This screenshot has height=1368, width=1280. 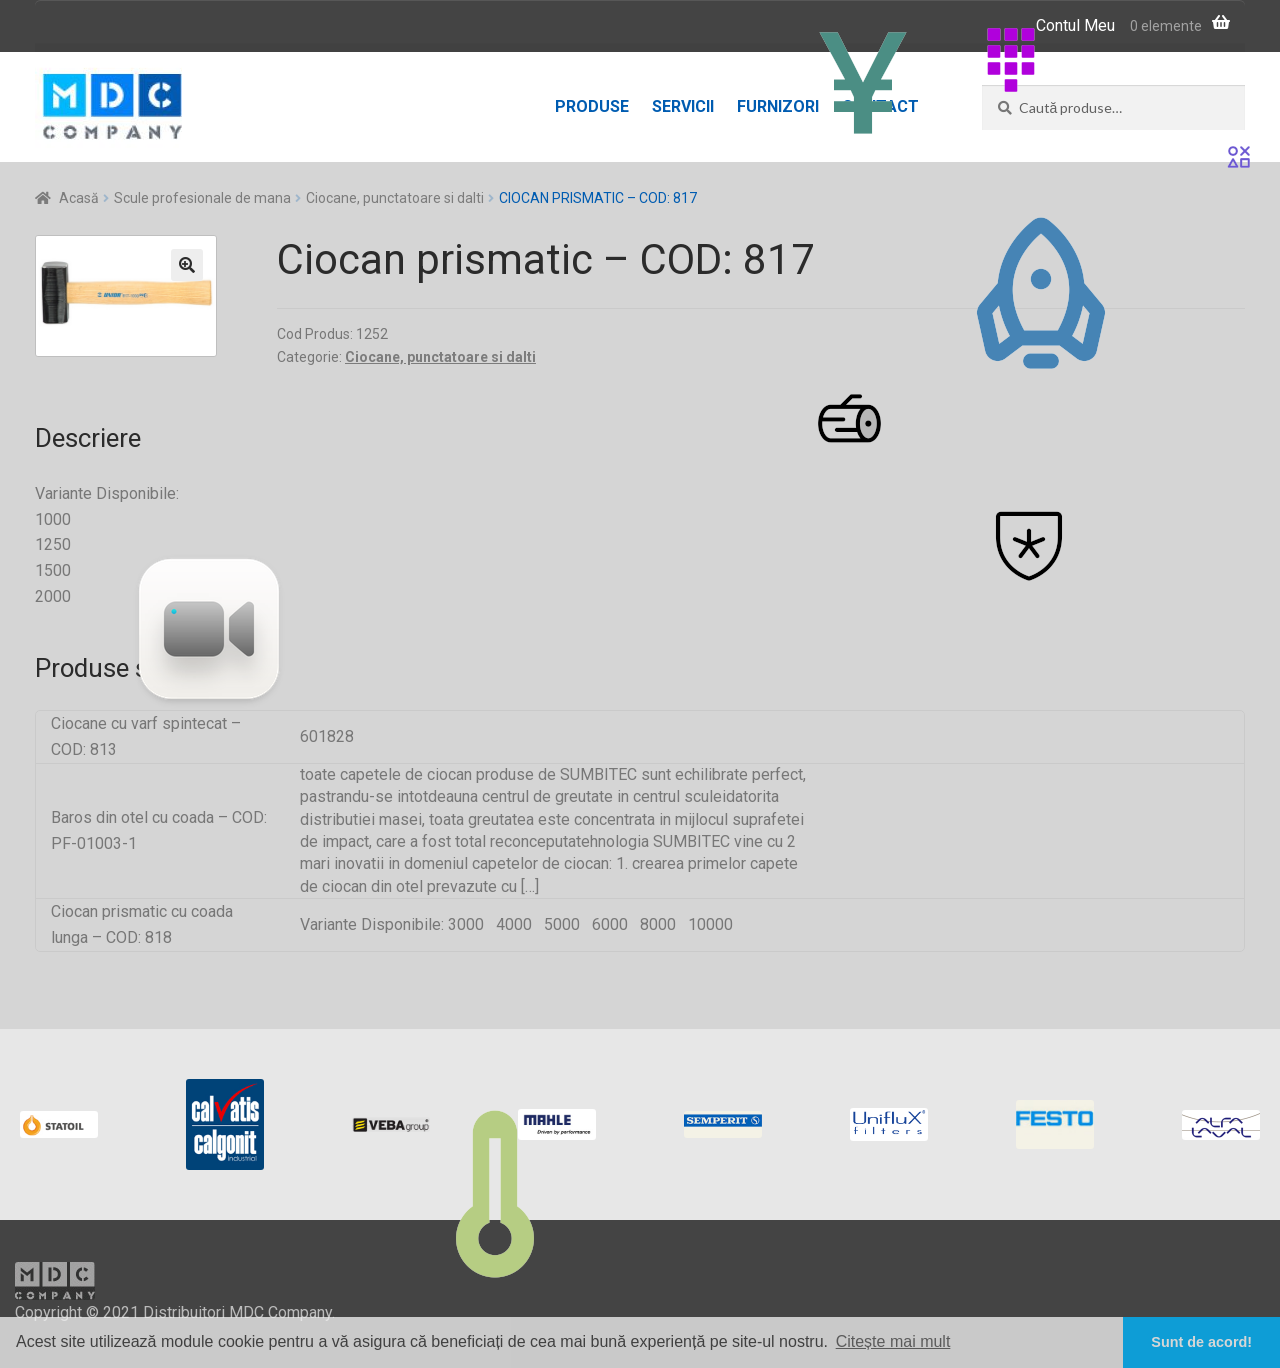 I want to click on open the dial pad to enter a number, so click(x=1011, y=60).